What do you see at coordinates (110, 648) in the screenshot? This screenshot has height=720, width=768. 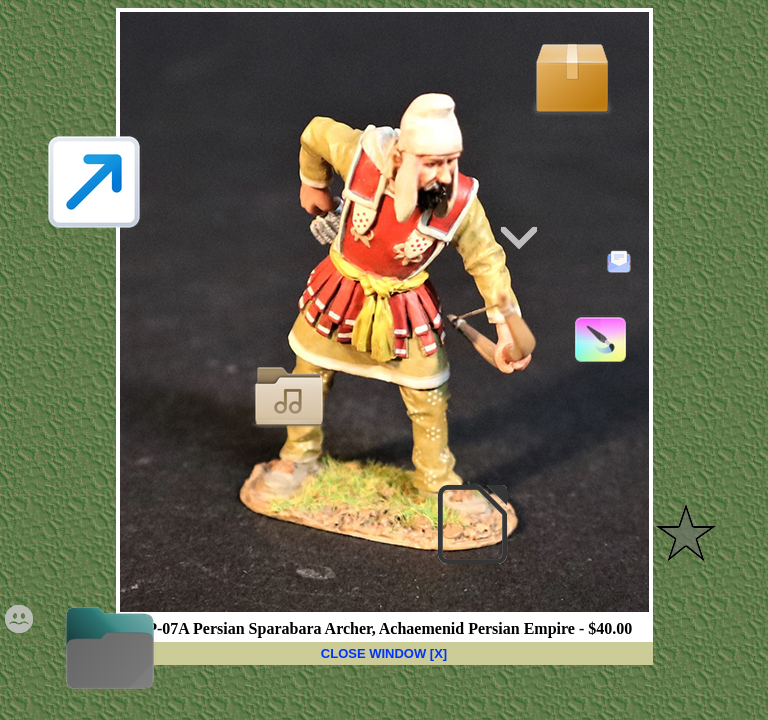 I see `drop files here to move them into this folder` at bounding box center [110, 648].